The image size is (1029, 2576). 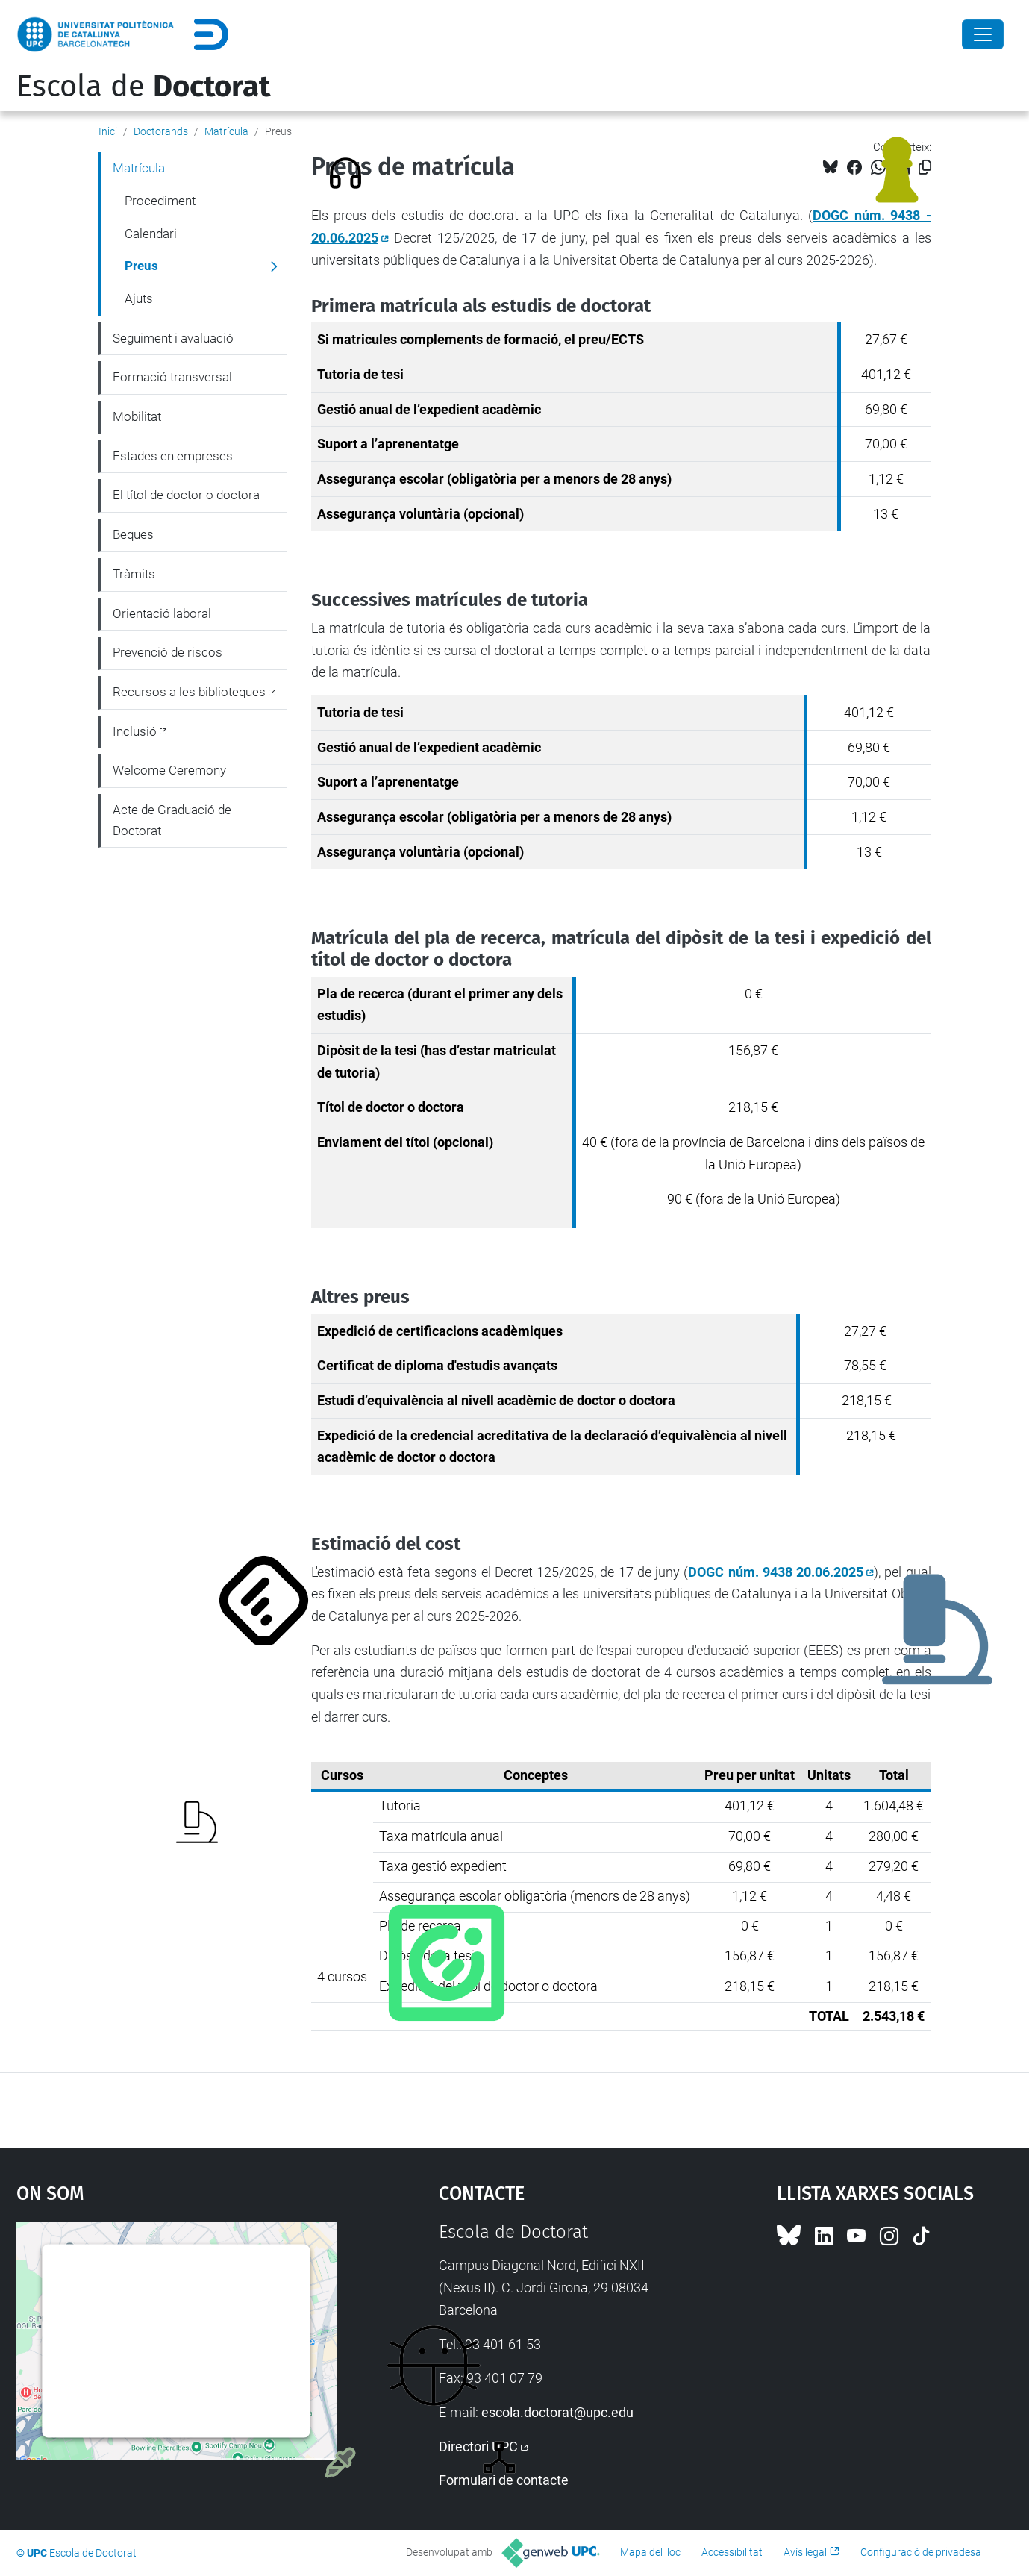 I want to click on play chess or access chess game, so click(x=897, y=172).